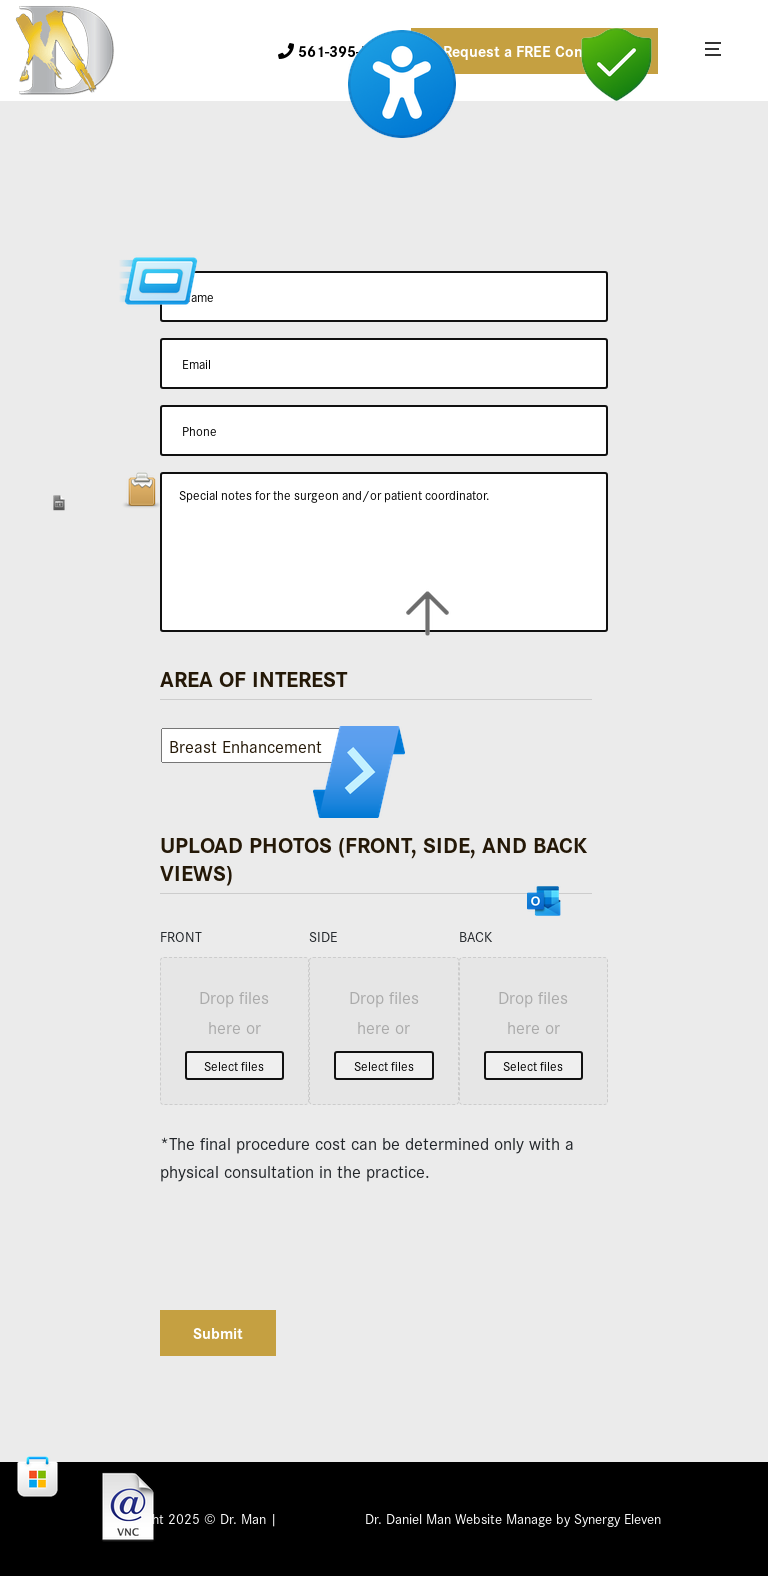 This screenshot has width=768, height=1576. What do you see at coordinates (544, 901) in the screenshot?
I see `open Microsoft Outlook email app` at bounding box center [544, 901].